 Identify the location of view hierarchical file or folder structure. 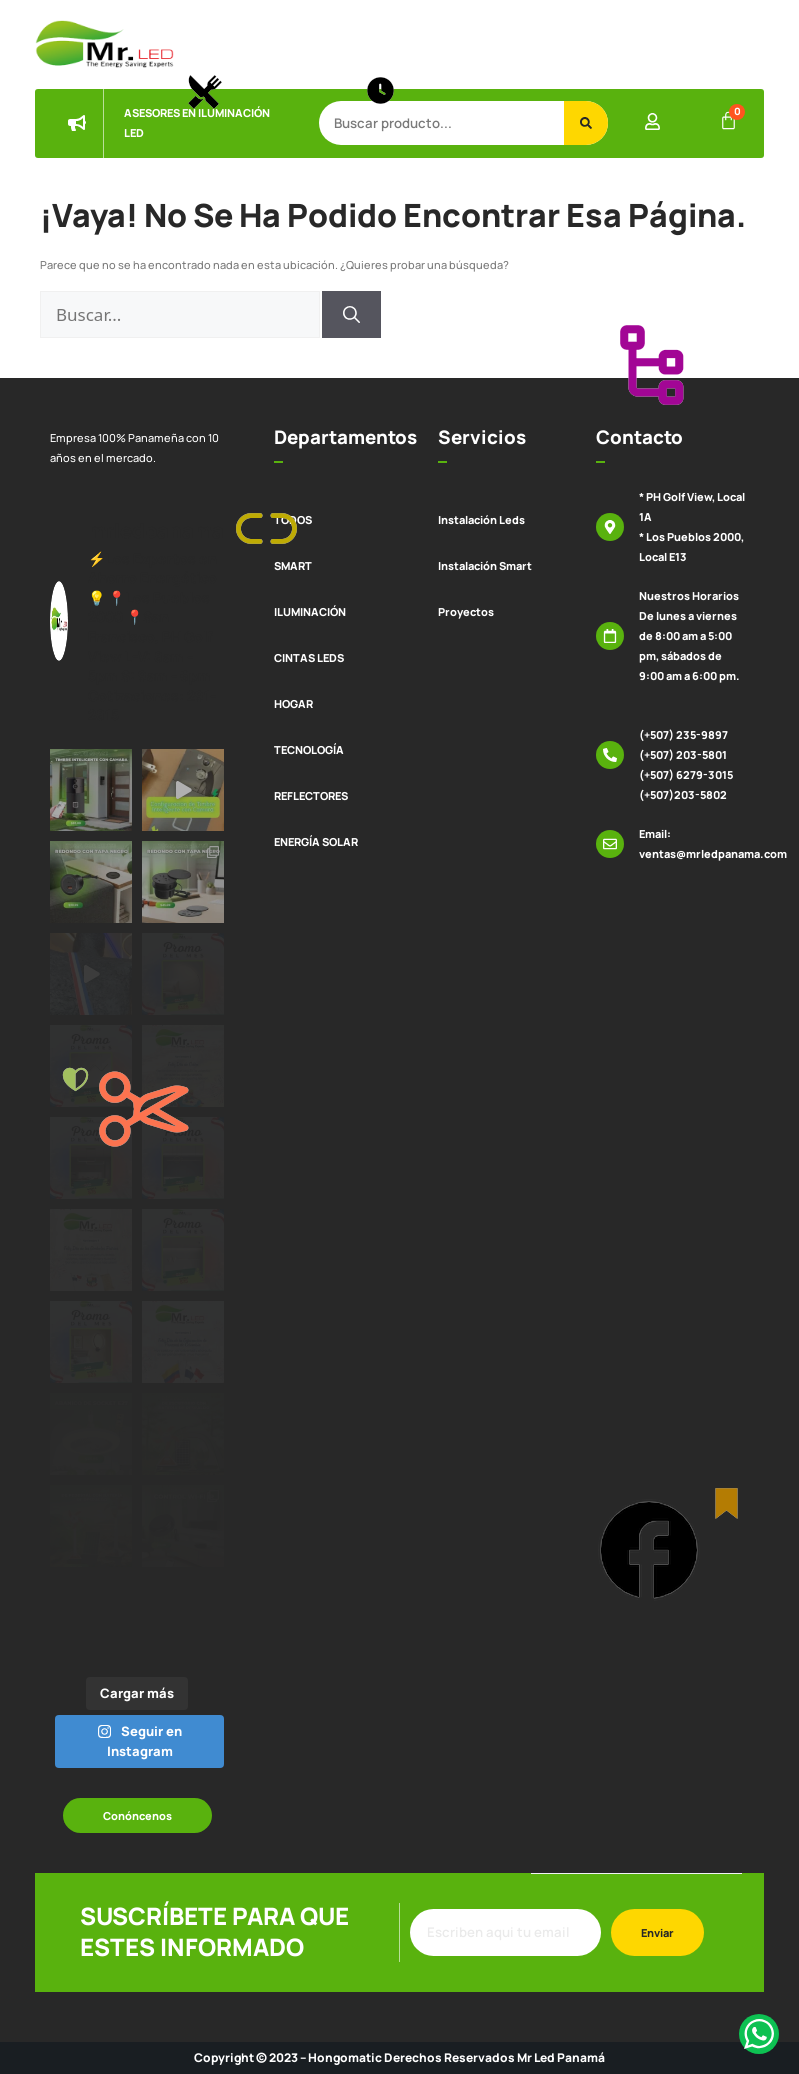
(649, 365).